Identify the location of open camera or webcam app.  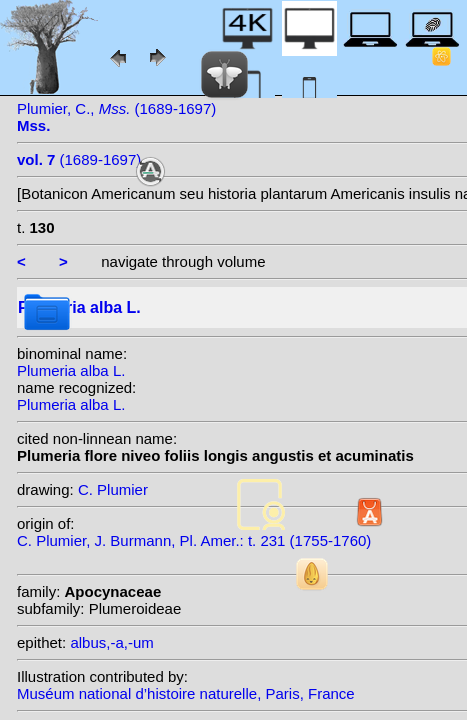
(259, 504).